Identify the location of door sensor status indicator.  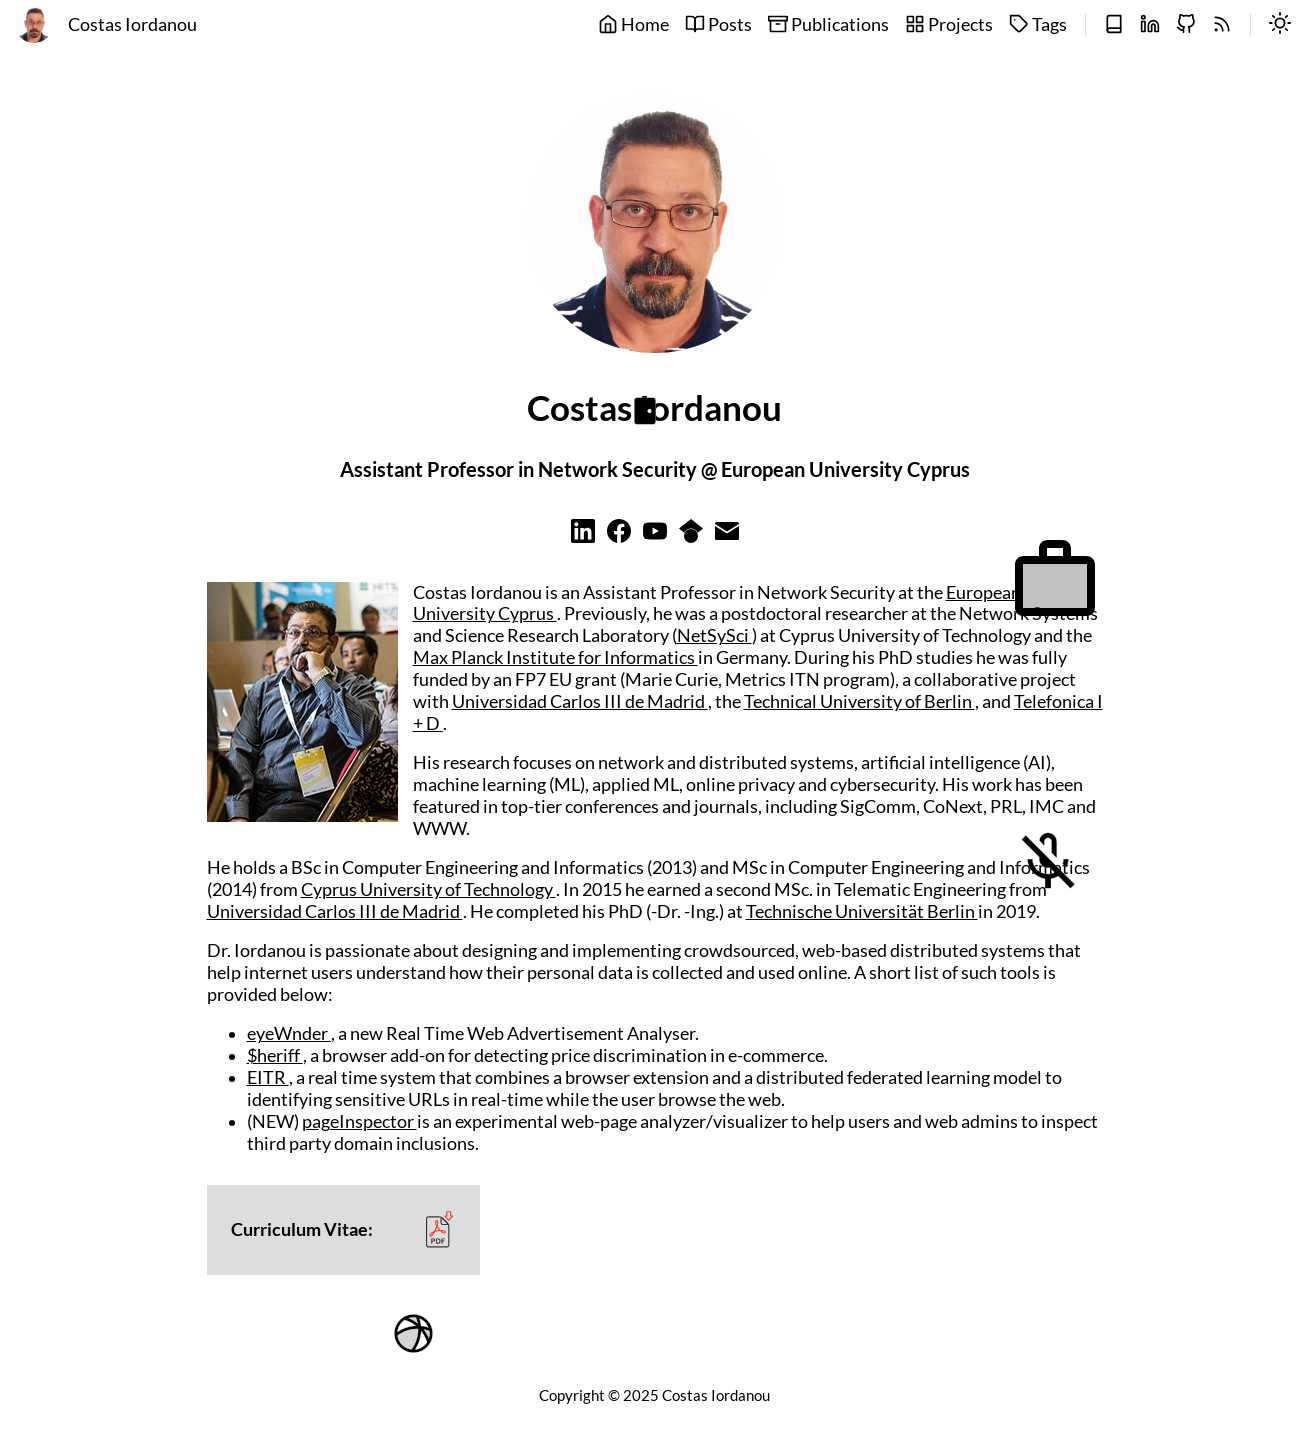
(645, 411).